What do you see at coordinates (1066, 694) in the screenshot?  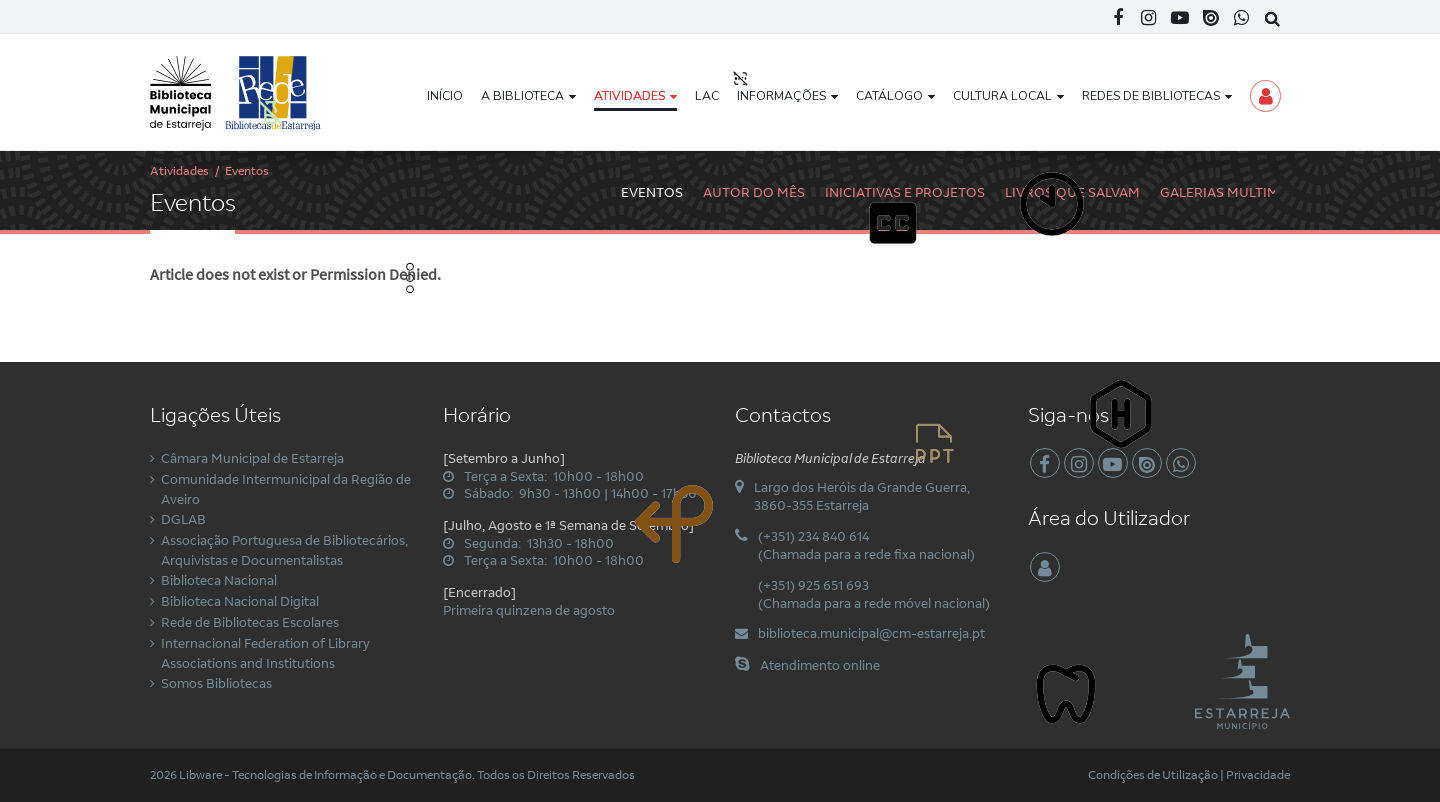 I see `access dental health information` at bounding box center [1066, 694].